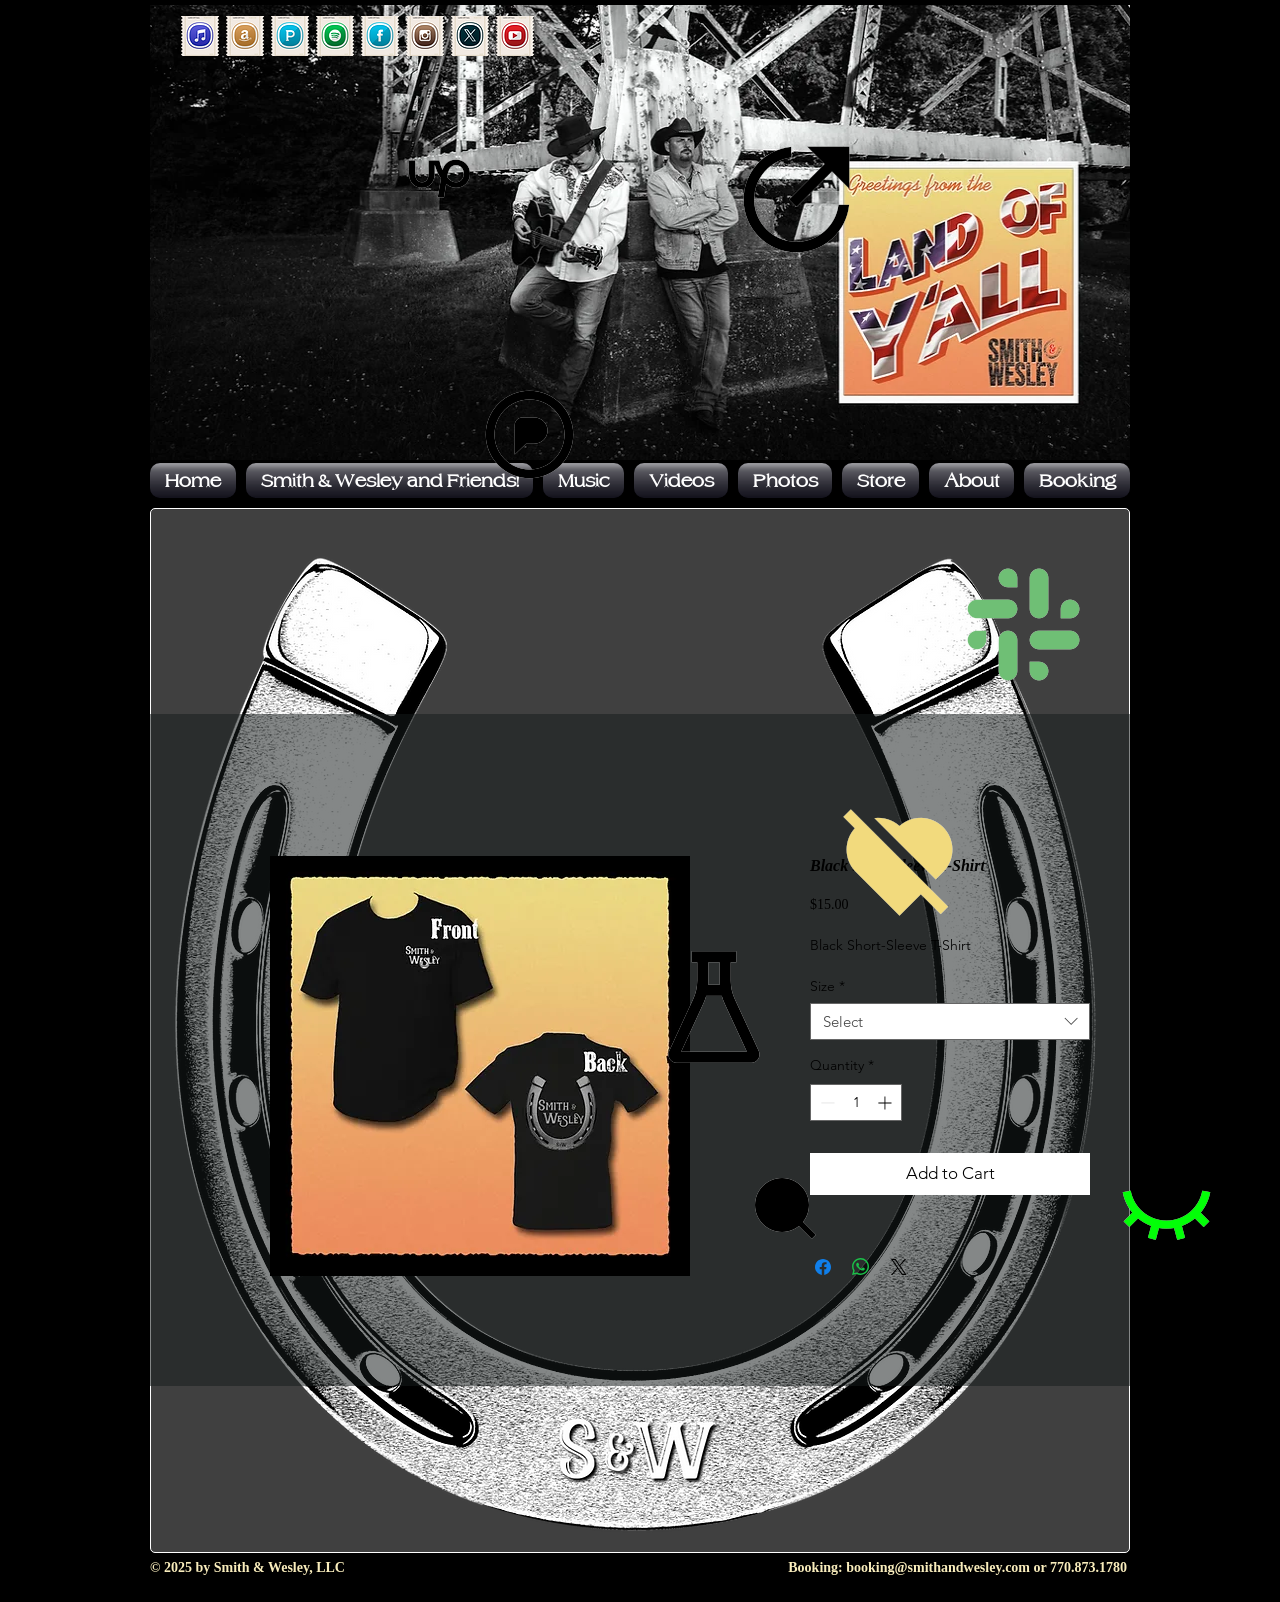 This screenshot has height=1602, width=1280. What do you see at coordinates (1166, 1212) in the screenshot?
I see `hide password or sensitive content` at bounding box center [1166, 1212].